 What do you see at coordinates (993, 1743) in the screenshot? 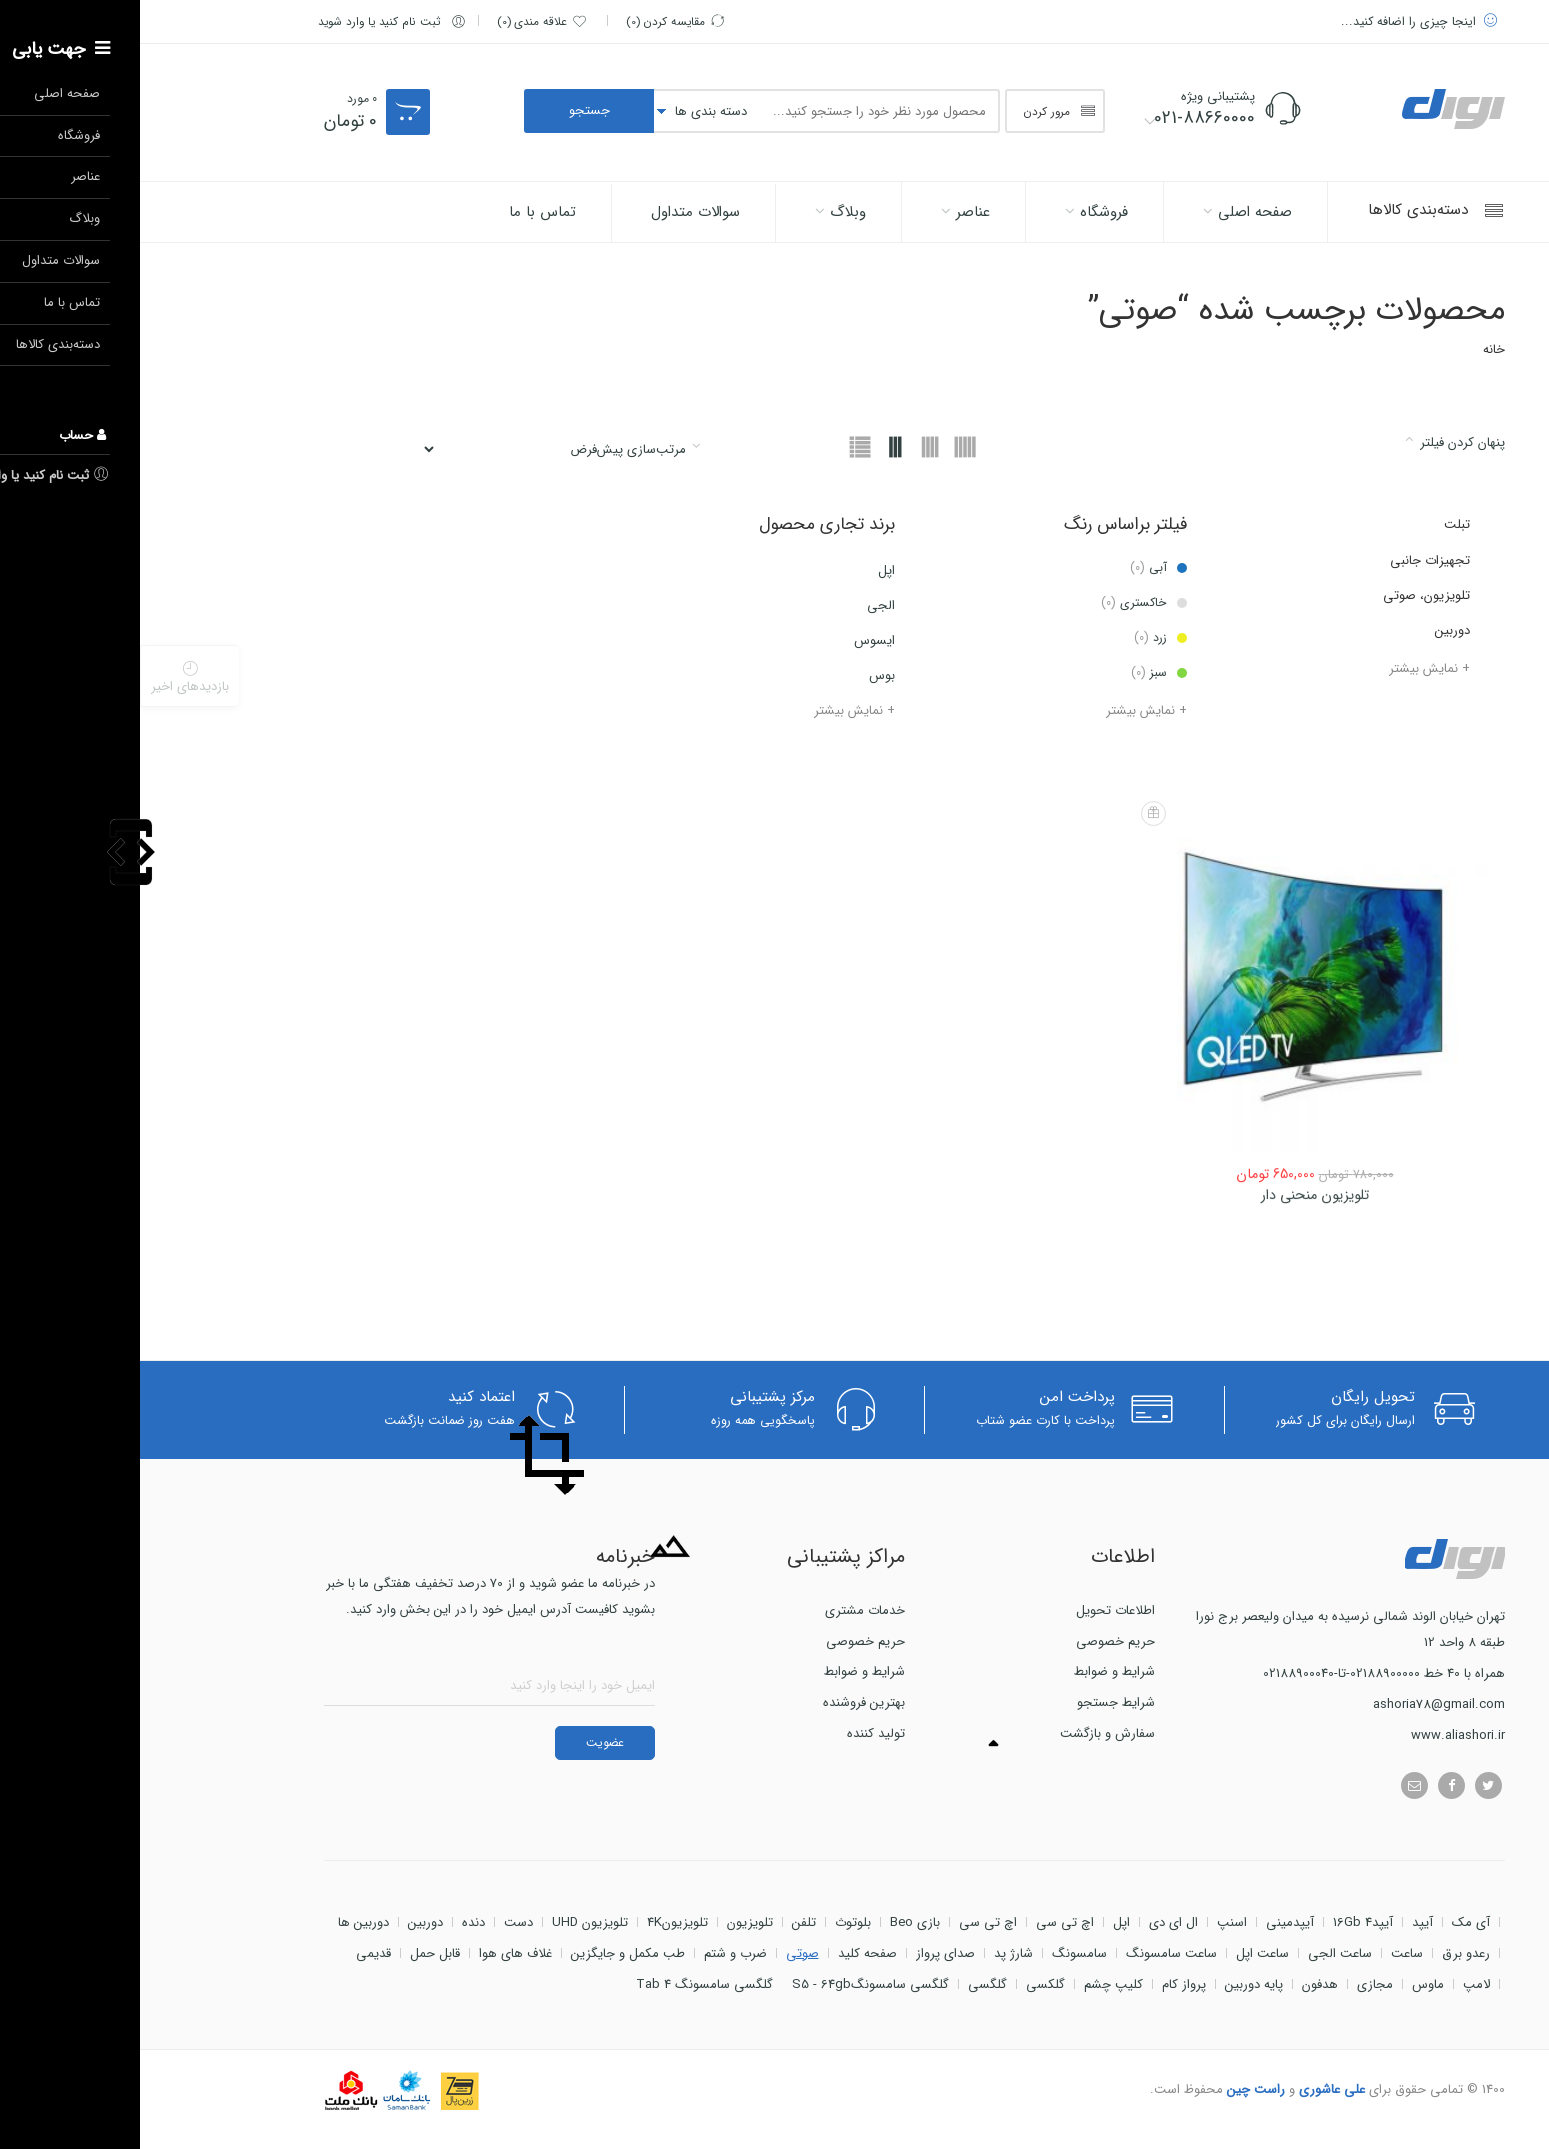
I see `expand content or reveal hidden options` at bounding box center [993, 1743].